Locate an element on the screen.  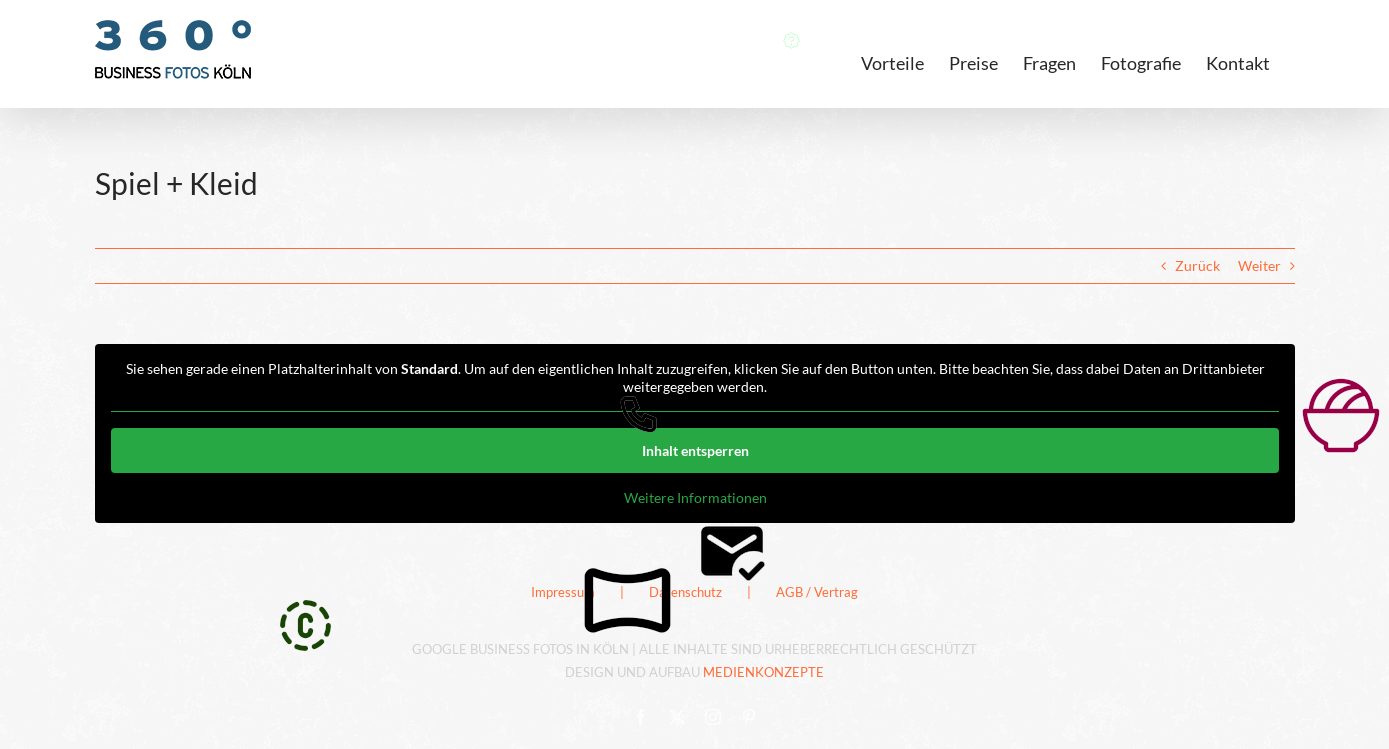
make a phone call is located at coordinates (639, 413).